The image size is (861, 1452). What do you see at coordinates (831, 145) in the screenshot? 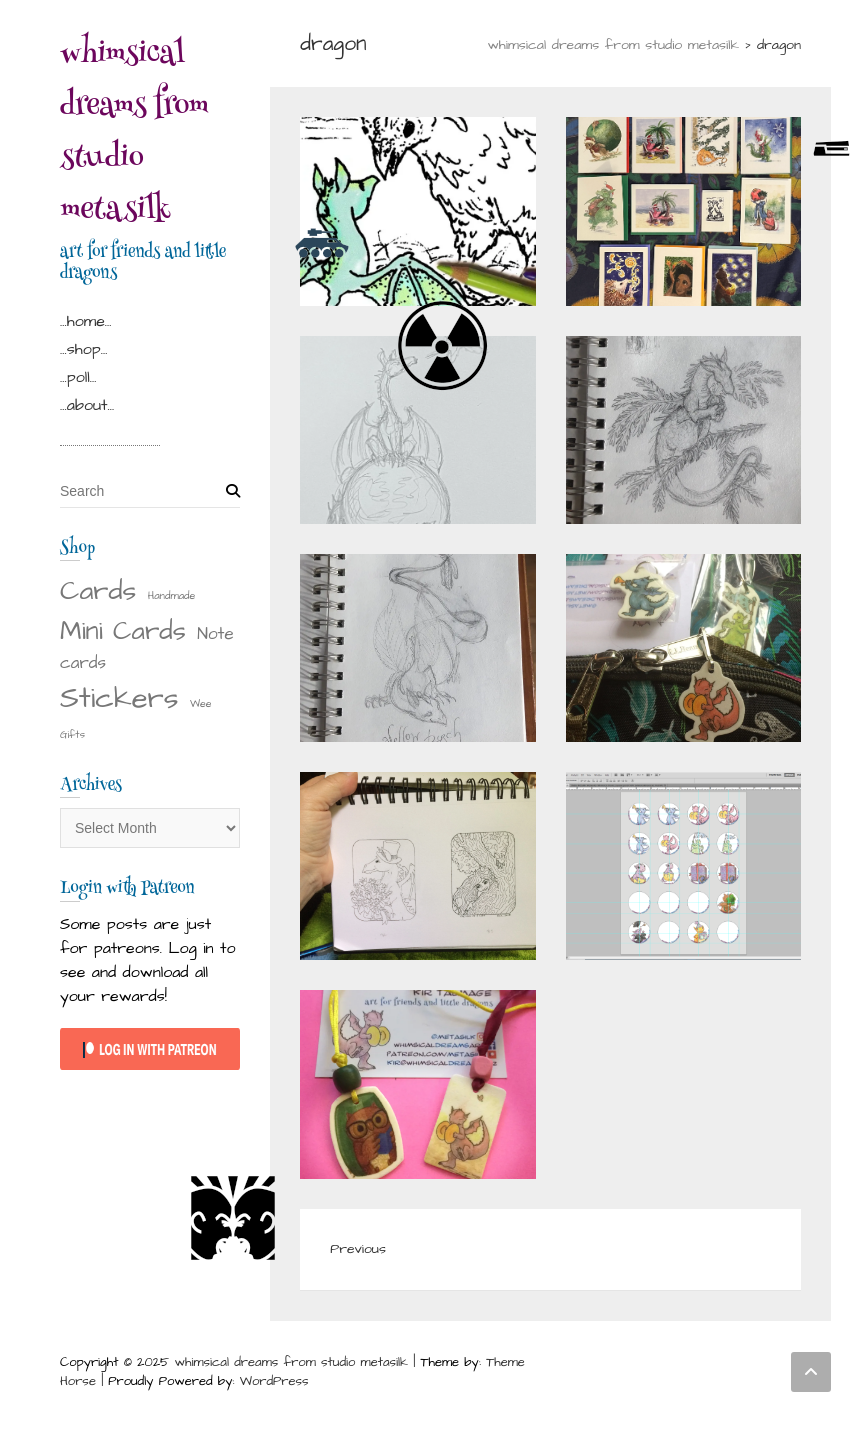
I see `staple documents together` at bounding box center [831, 145].